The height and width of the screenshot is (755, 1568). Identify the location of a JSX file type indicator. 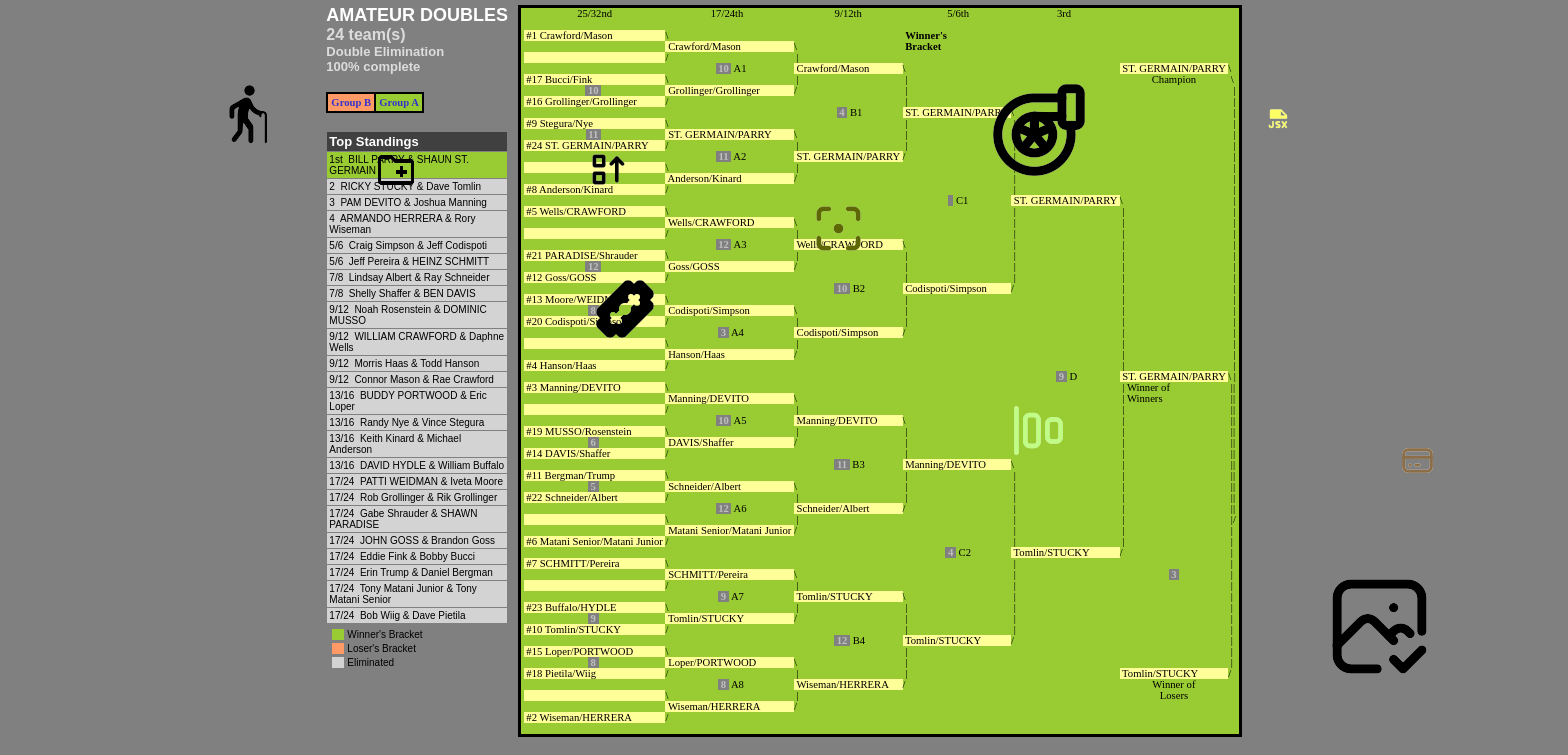
(1278, 119).